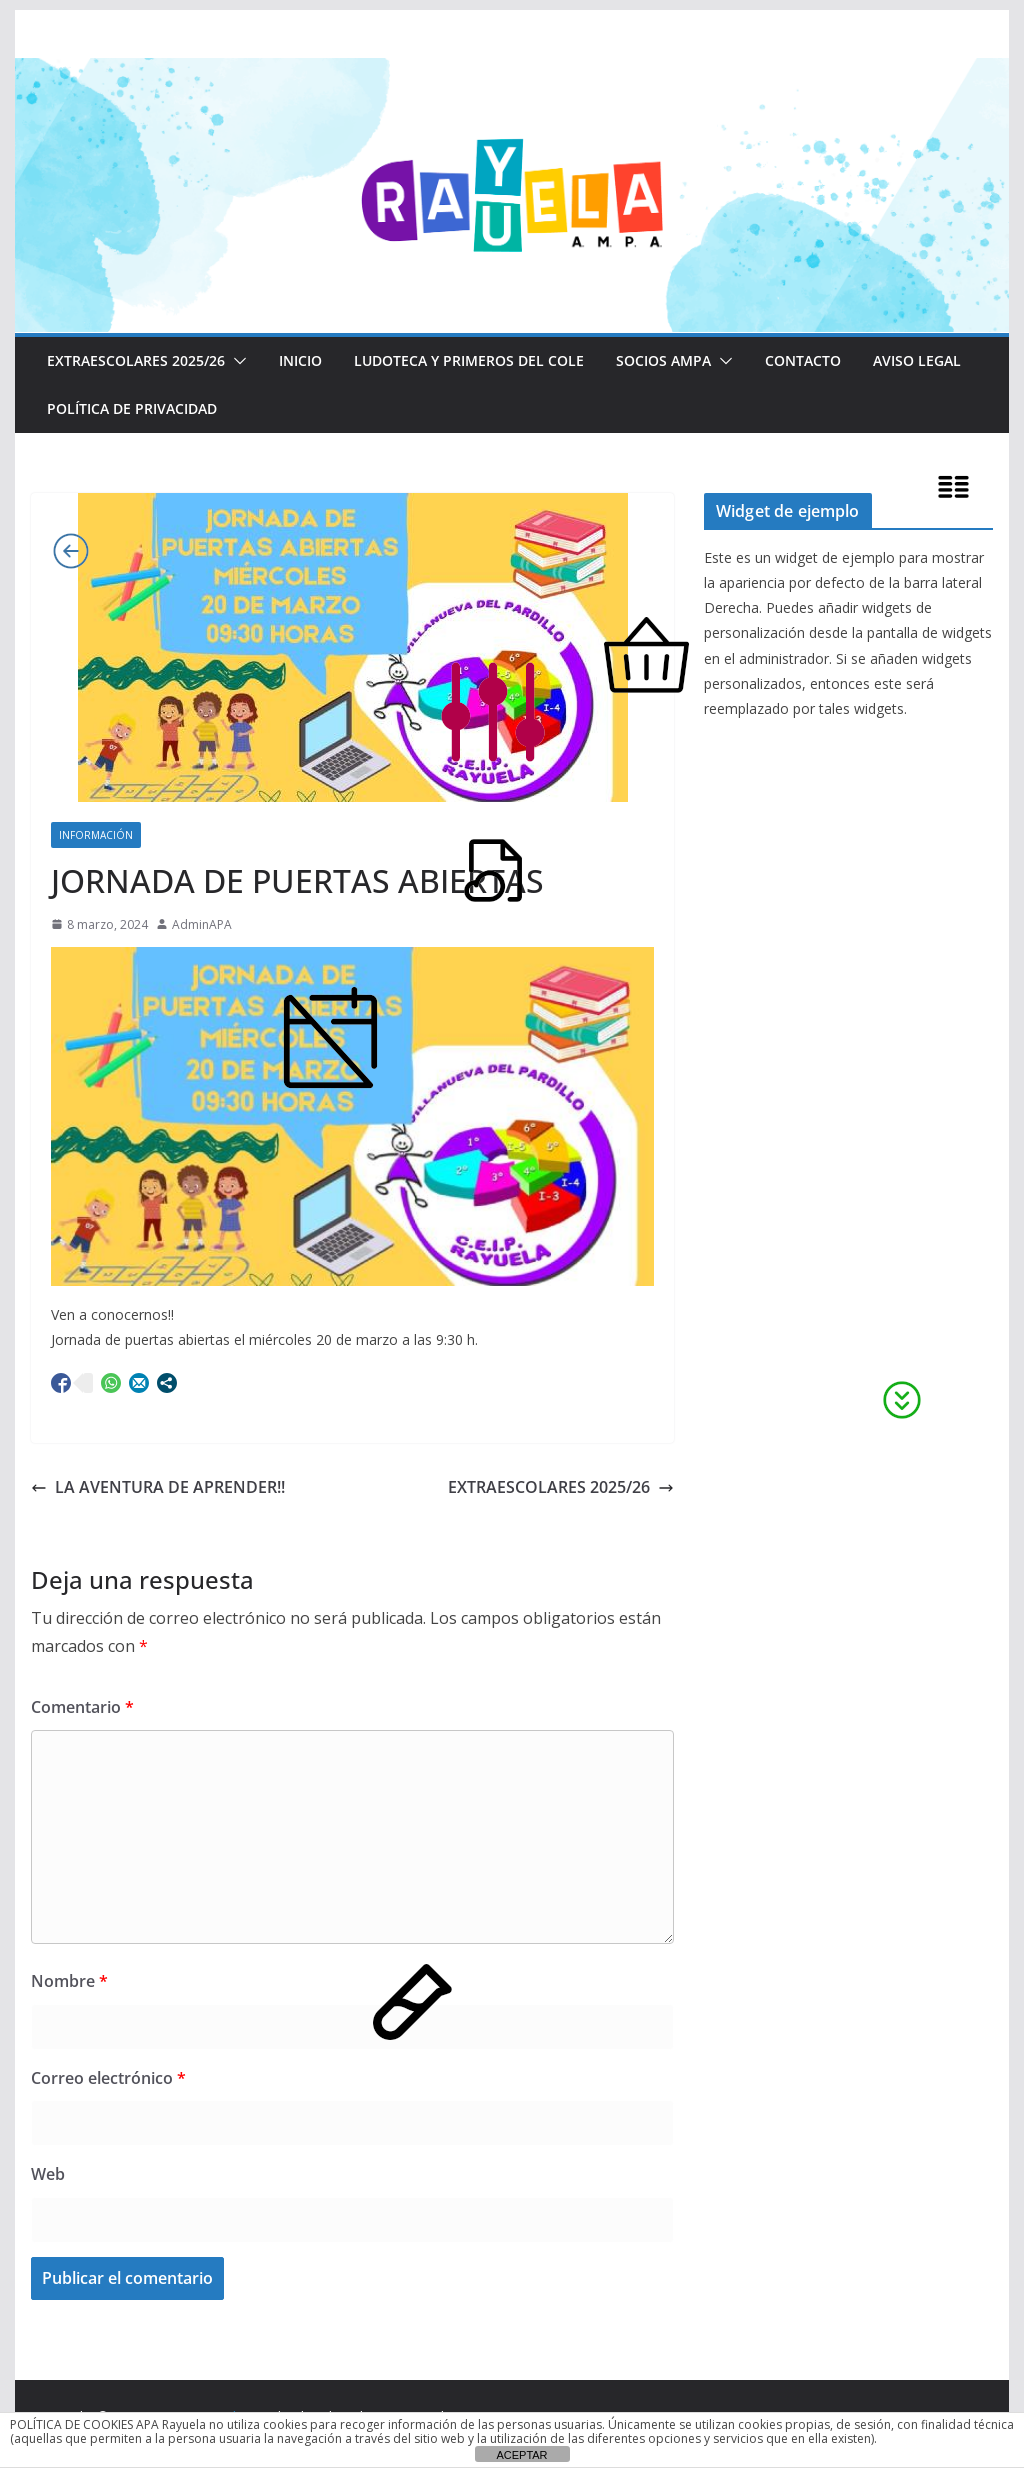 Image resolution: width=1024 pixels, height=2468 pixels. I want to click on adjust settings or preferences, so click(493, 712).